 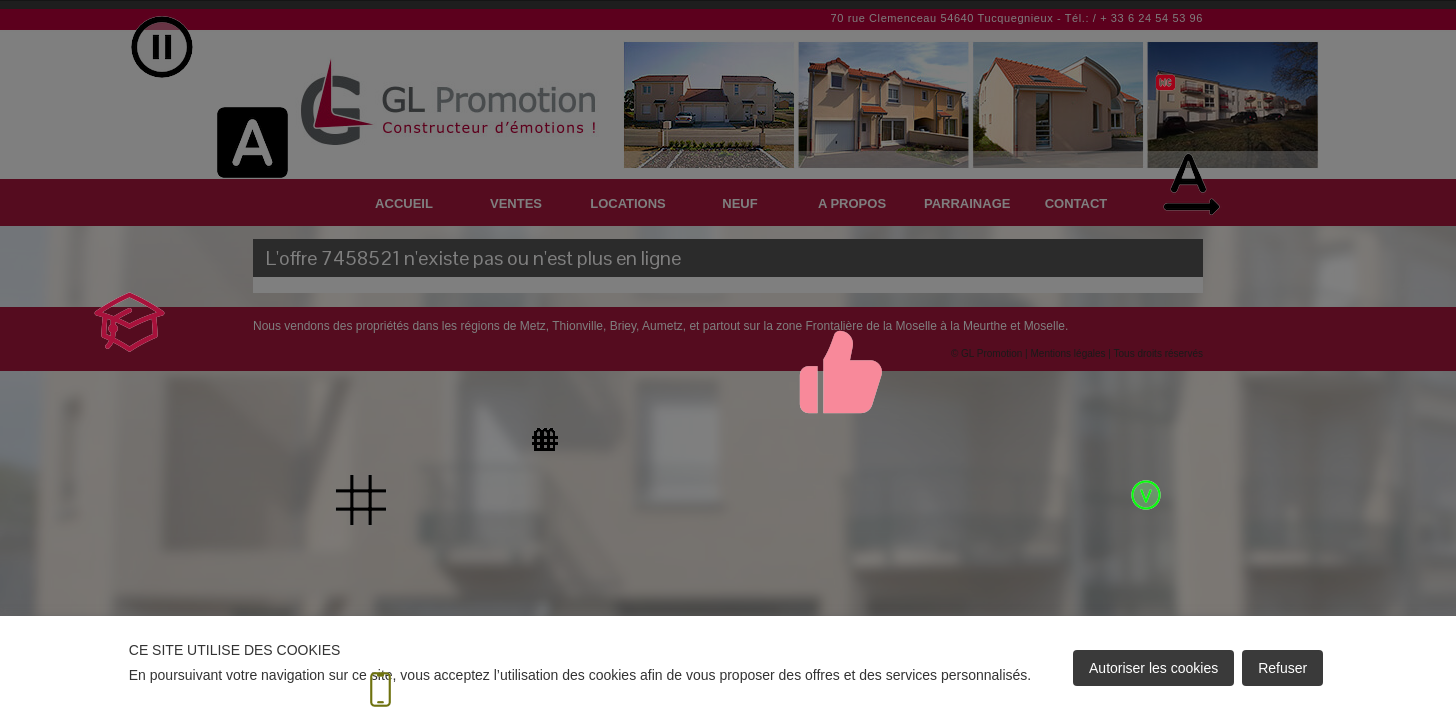 I want to click on indicates an item or option labeled "V", so click(x=1146, y=495).